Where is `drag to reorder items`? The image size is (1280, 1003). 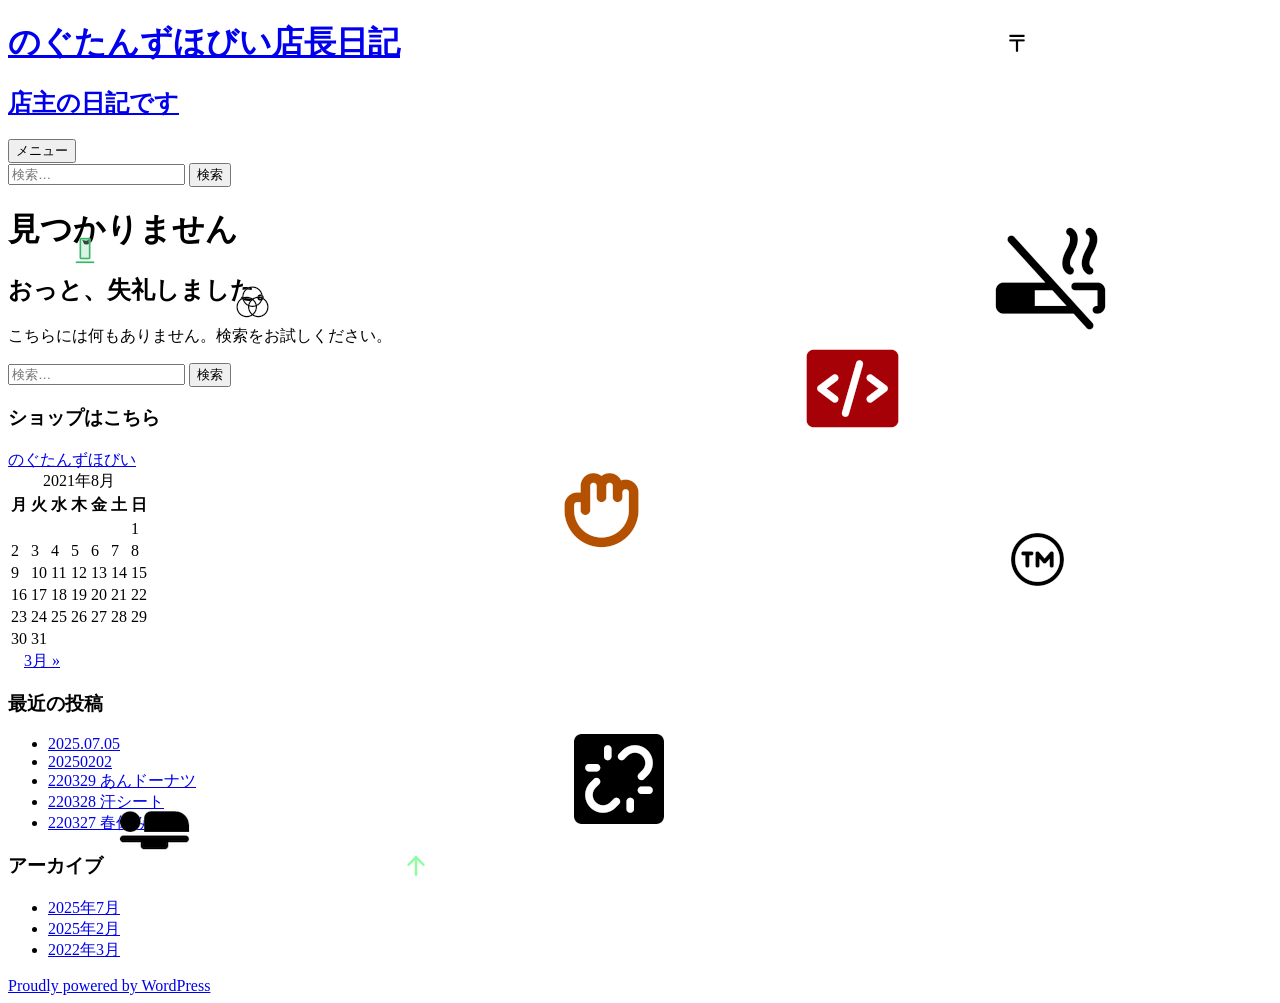 drag to reorder items is located at coordinates (601, 500).